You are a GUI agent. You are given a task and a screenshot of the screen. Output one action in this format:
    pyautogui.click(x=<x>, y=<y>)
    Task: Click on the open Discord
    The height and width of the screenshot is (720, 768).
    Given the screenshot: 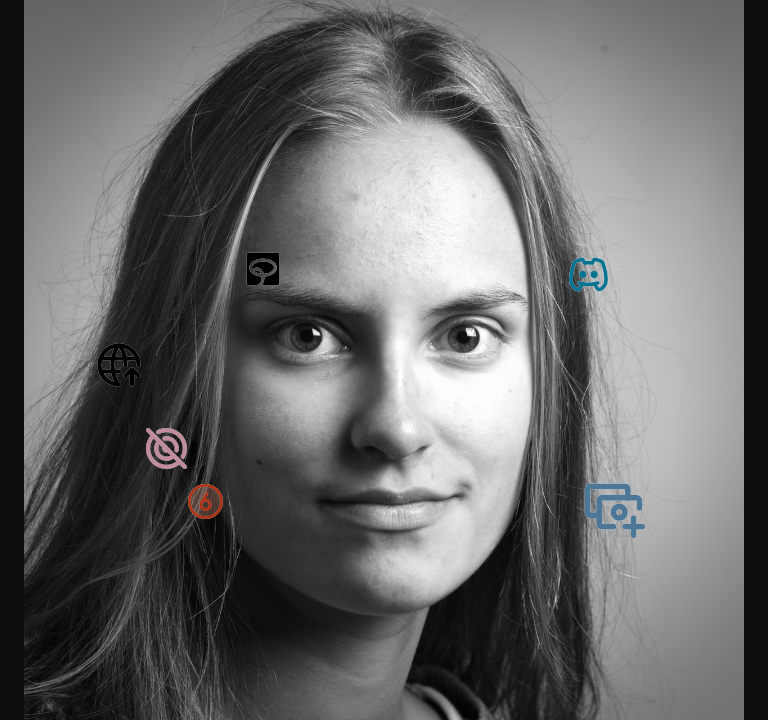 What is the action you would take?
    pyautogui.click(x=588, y=274)
    